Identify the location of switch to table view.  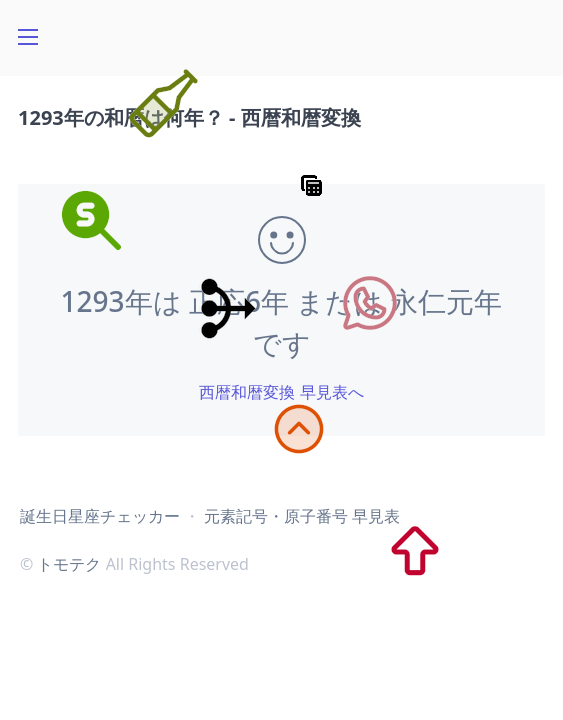
(311, 185).